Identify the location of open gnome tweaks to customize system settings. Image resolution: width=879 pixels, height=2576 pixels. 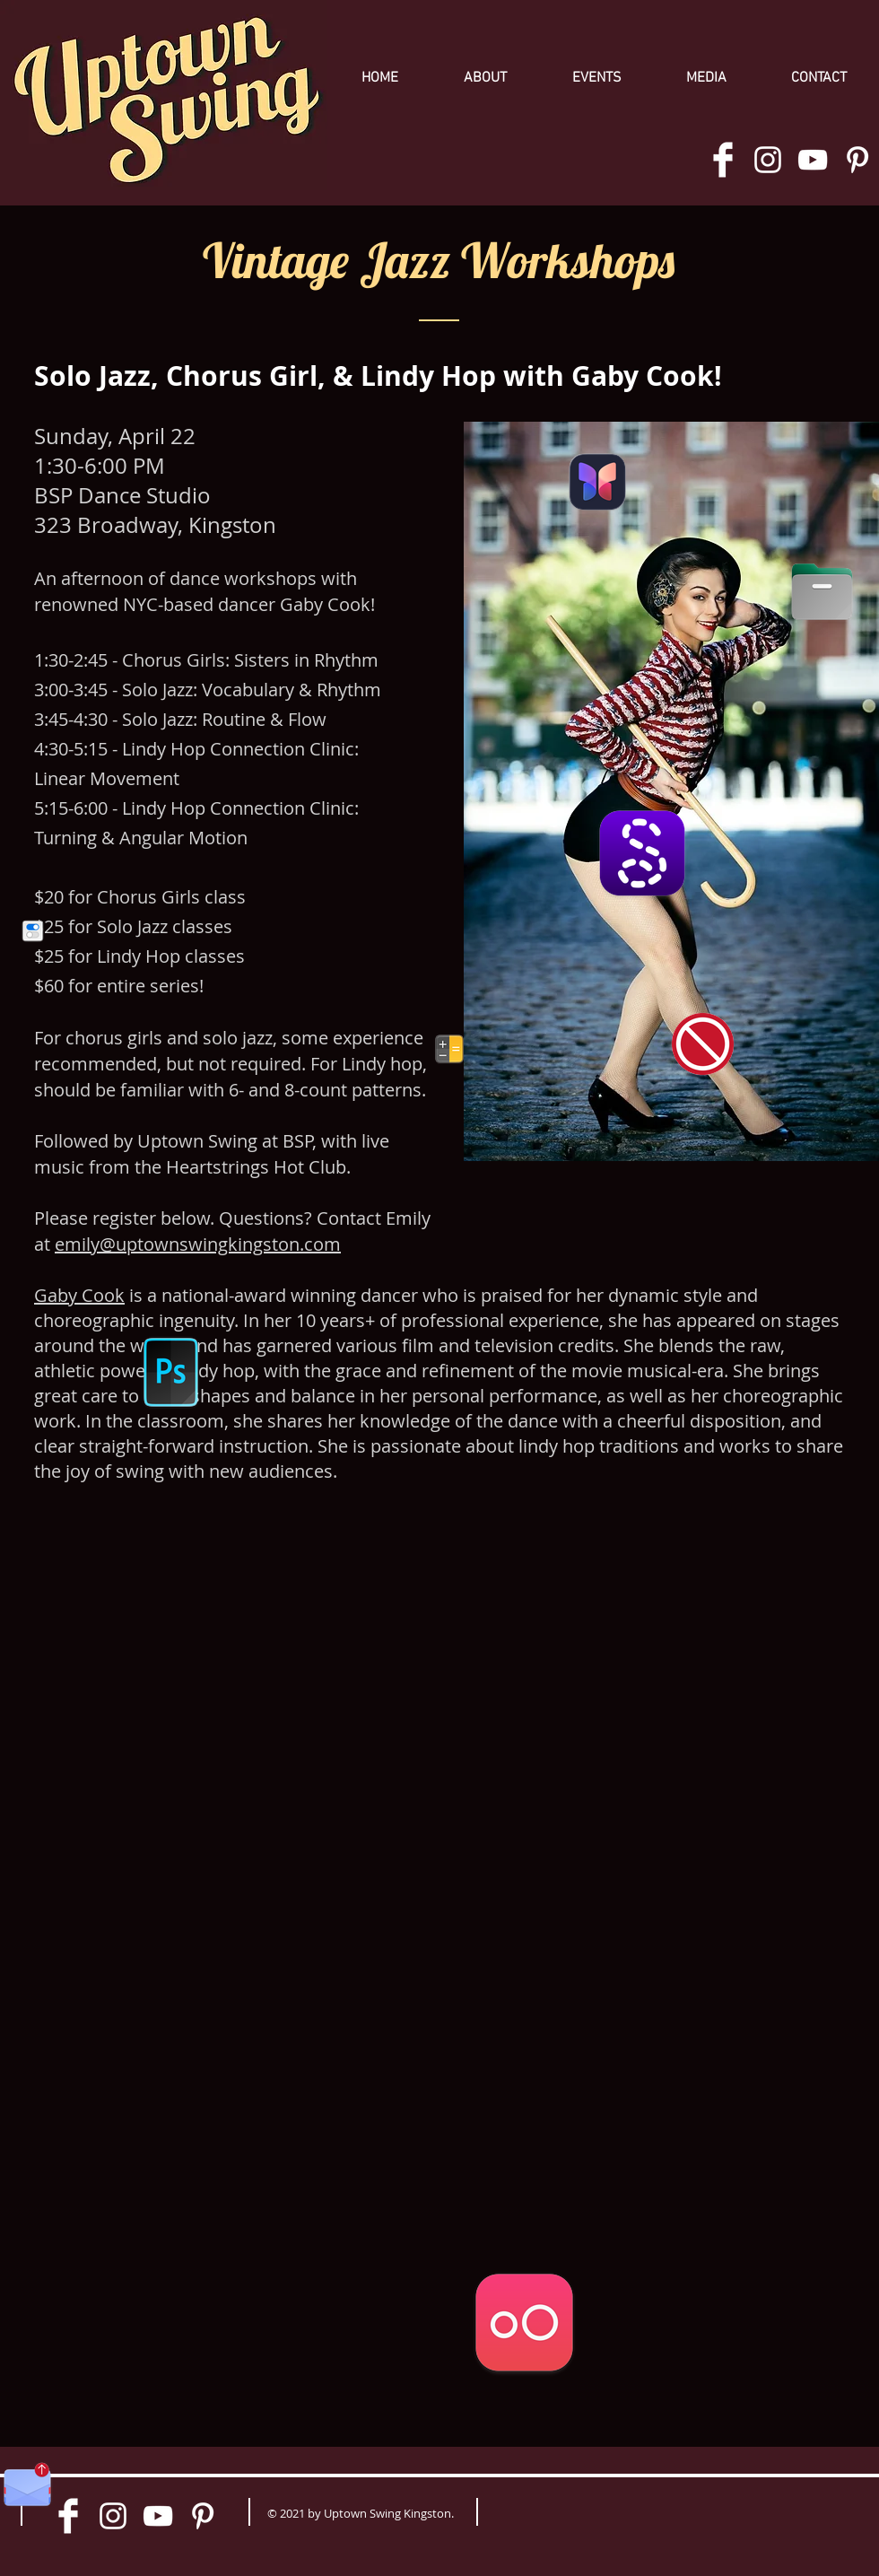
(32, 930).